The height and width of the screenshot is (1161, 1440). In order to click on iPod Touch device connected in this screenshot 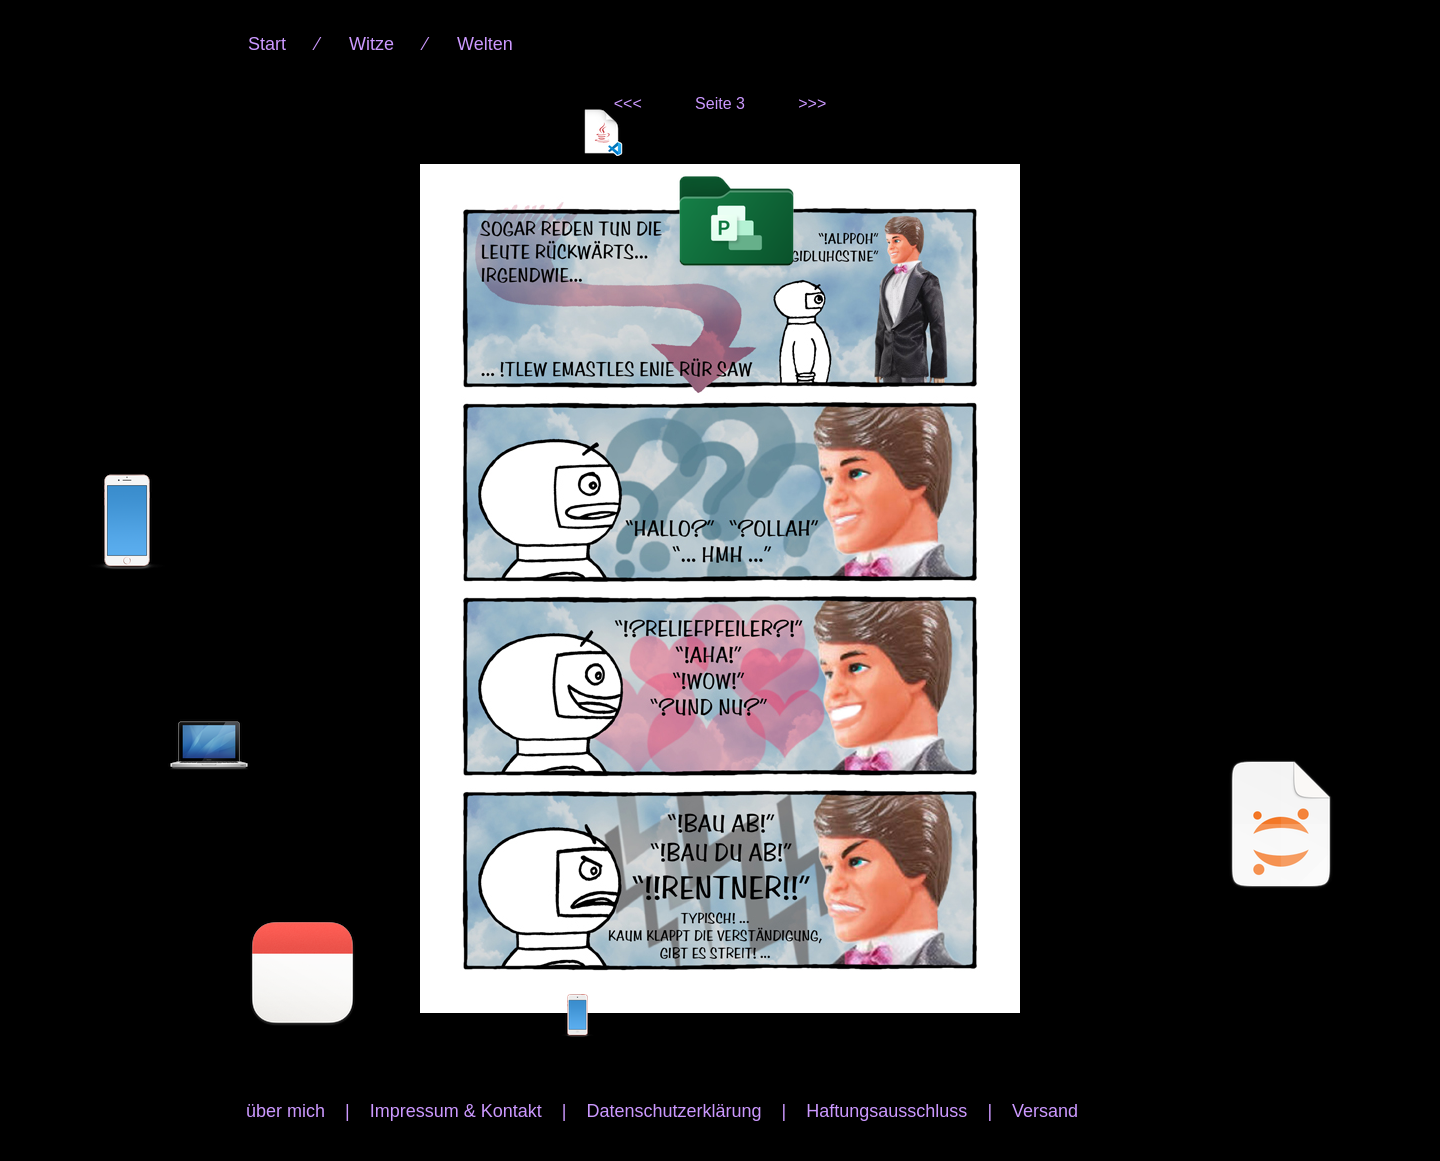, I will do `click(577, 1015)`.